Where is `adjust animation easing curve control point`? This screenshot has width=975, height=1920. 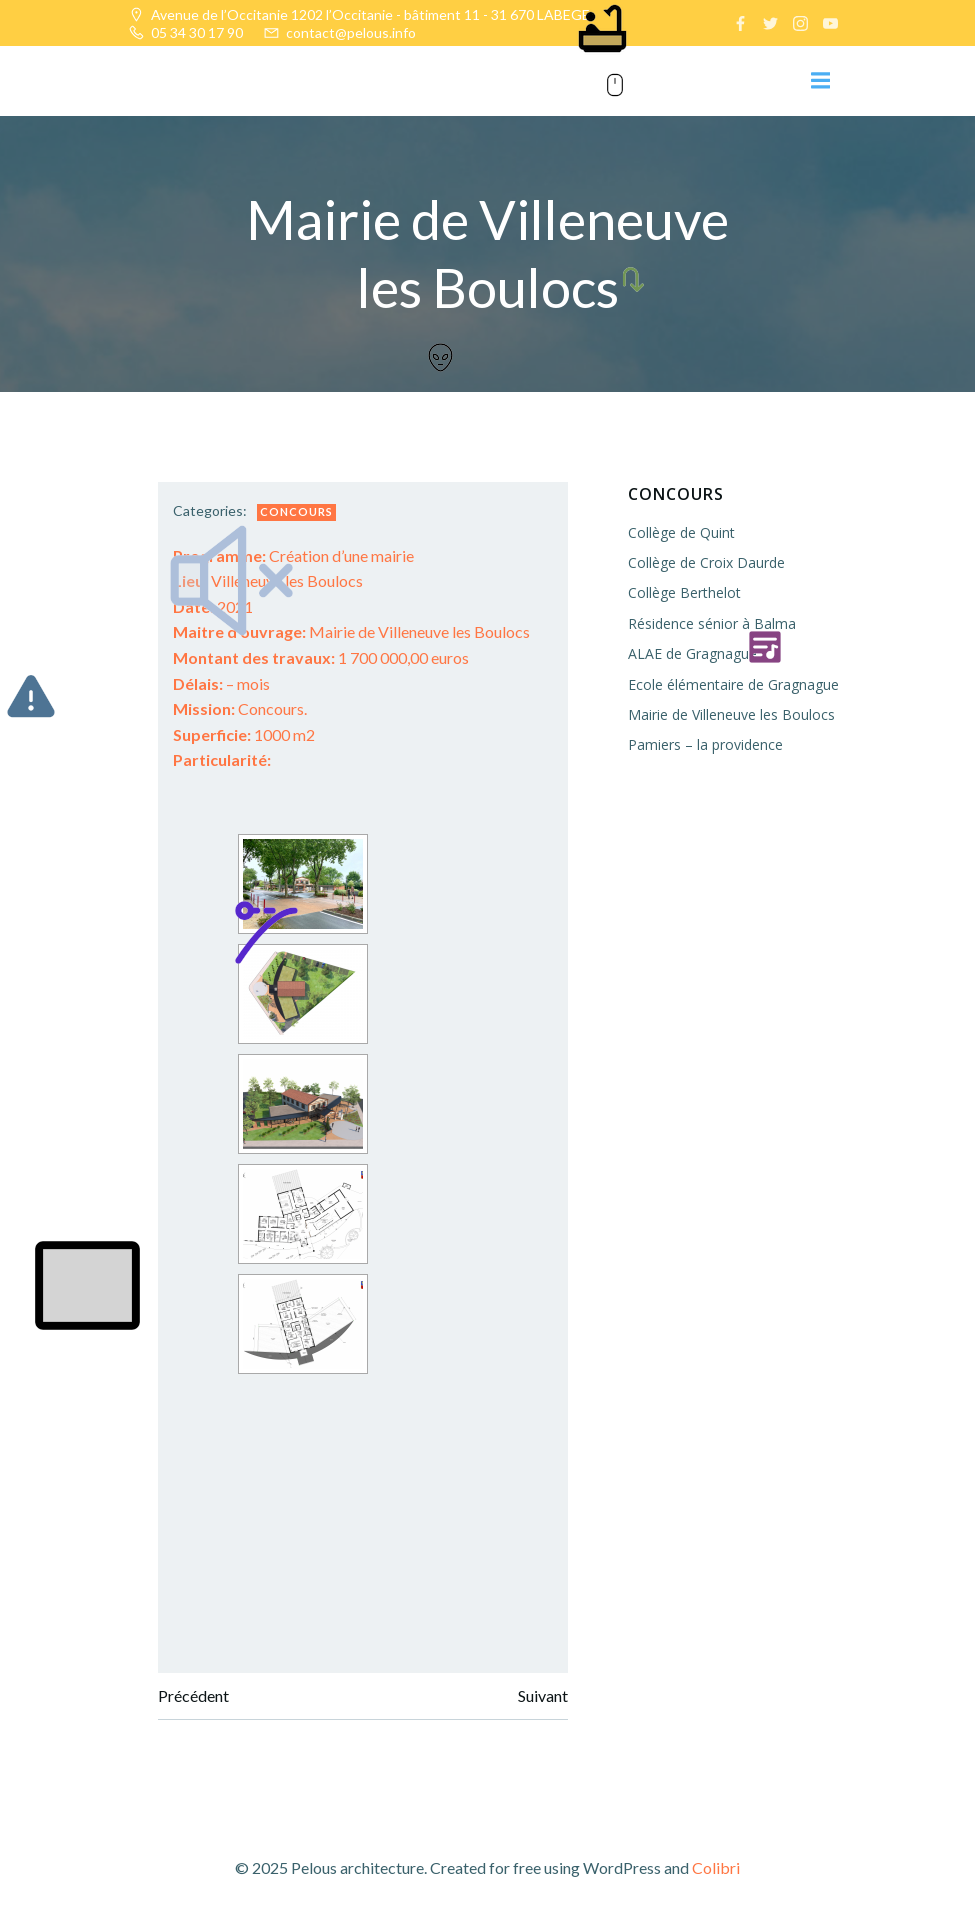
adjust animation easing curve control point is located at coordinates (266, 932).